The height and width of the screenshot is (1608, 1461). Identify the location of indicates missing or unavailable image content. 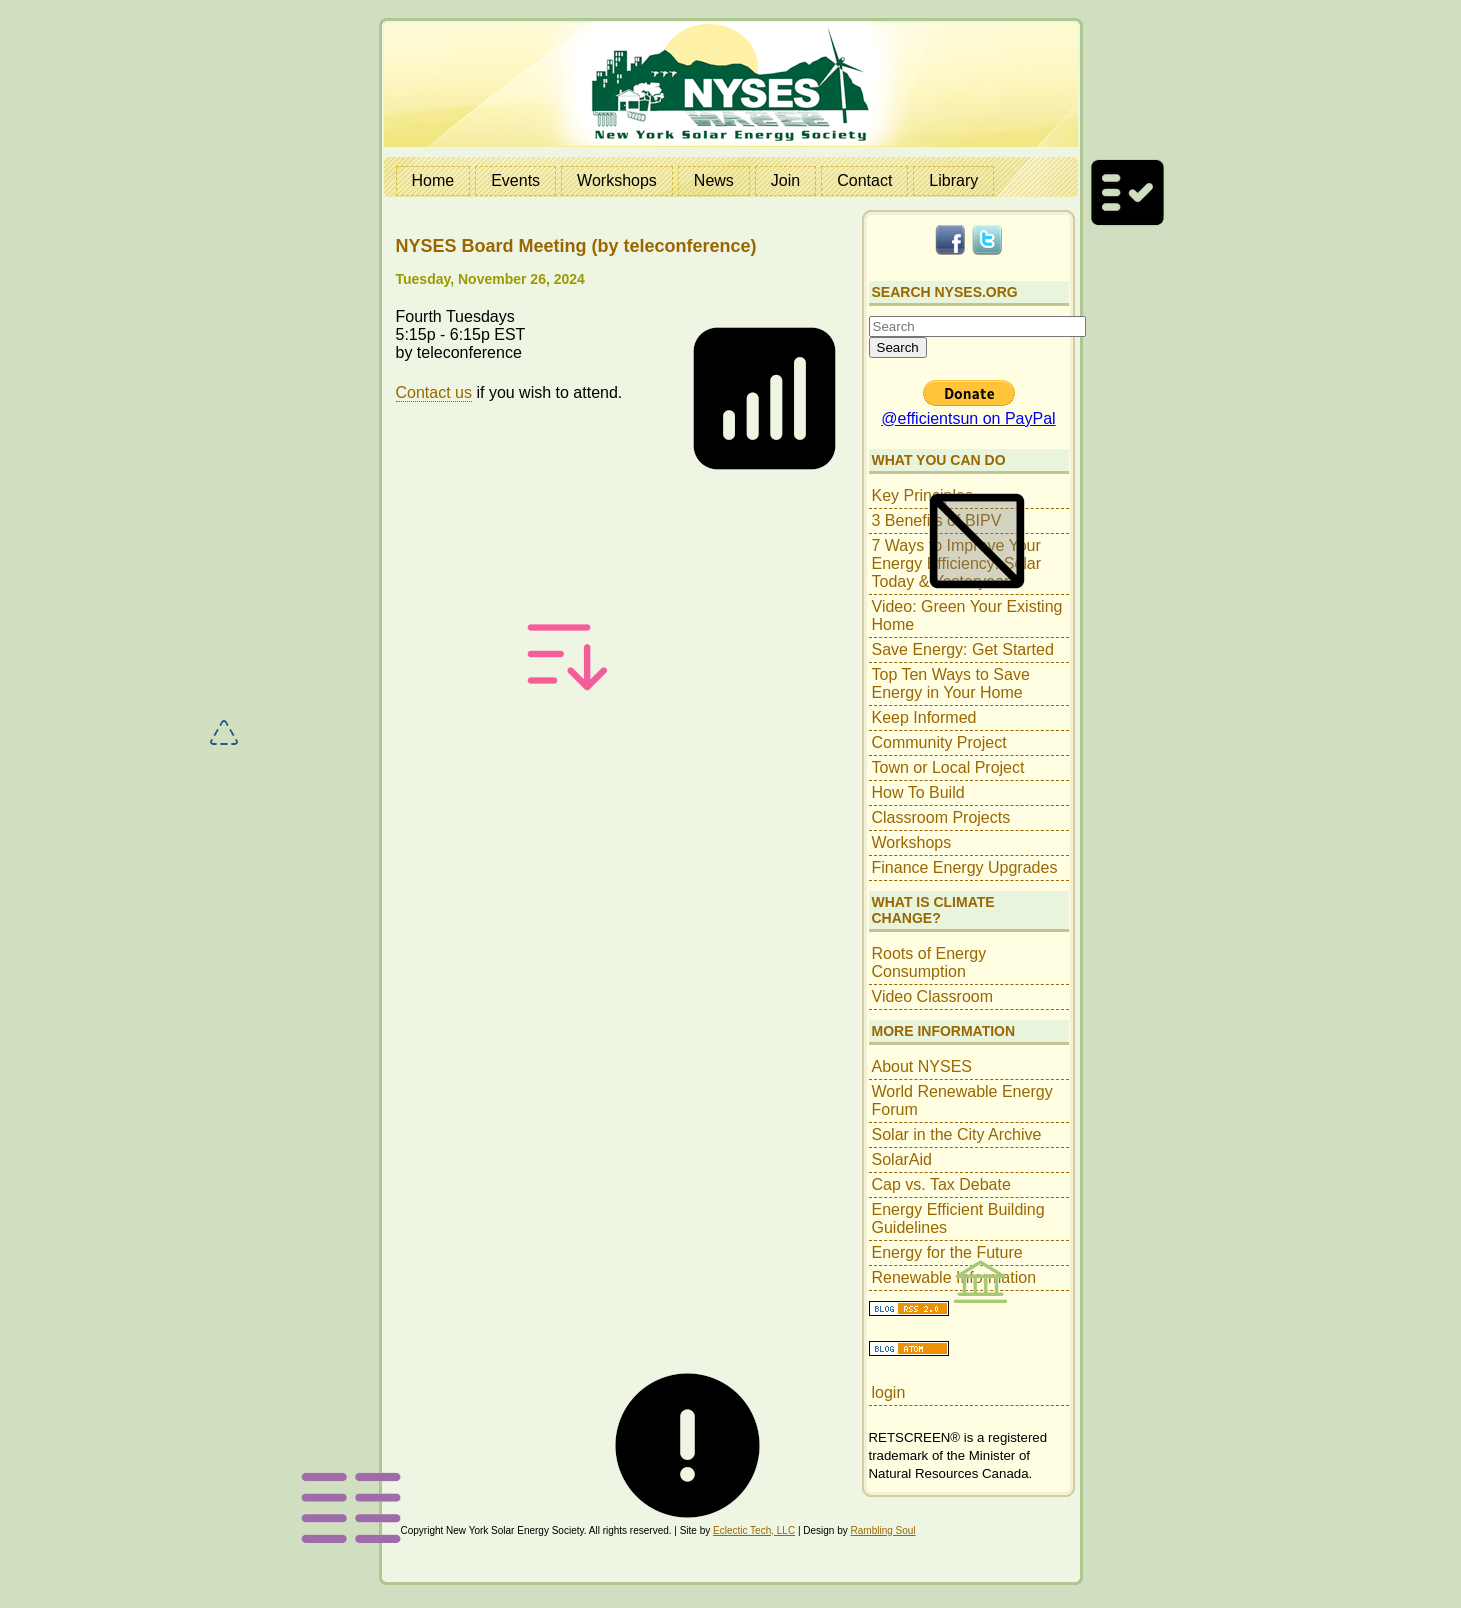
(977, 541).